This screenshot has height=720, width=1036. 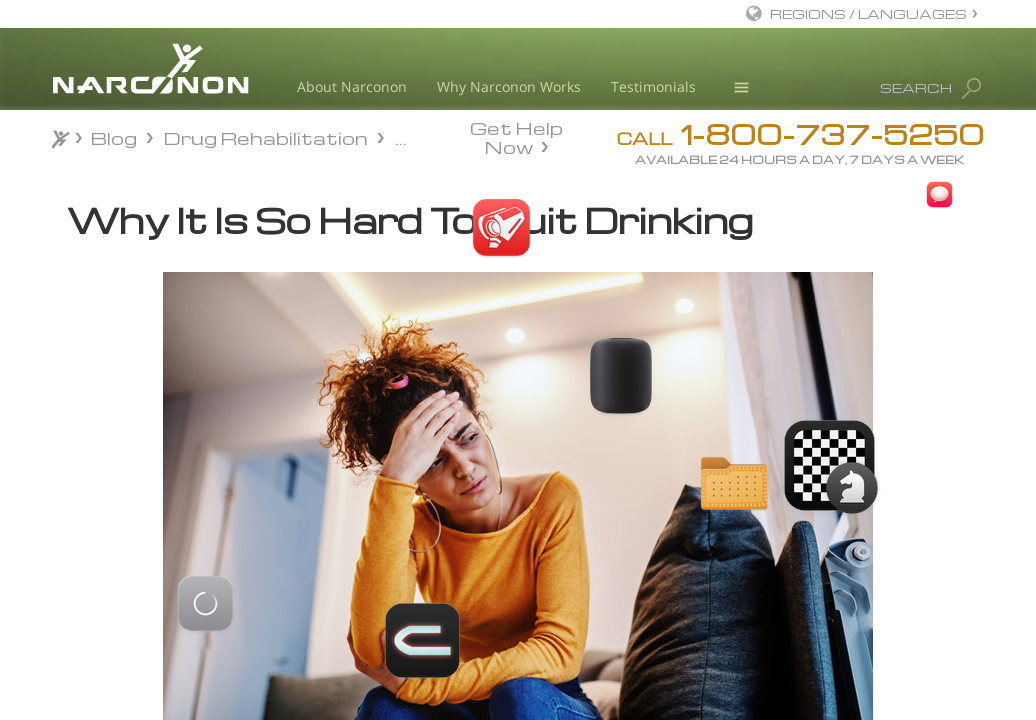 What do you see at coordinates (501, 227) in the screenshot?
I see `launch ultrakill game` at bounding box center [501, 227].